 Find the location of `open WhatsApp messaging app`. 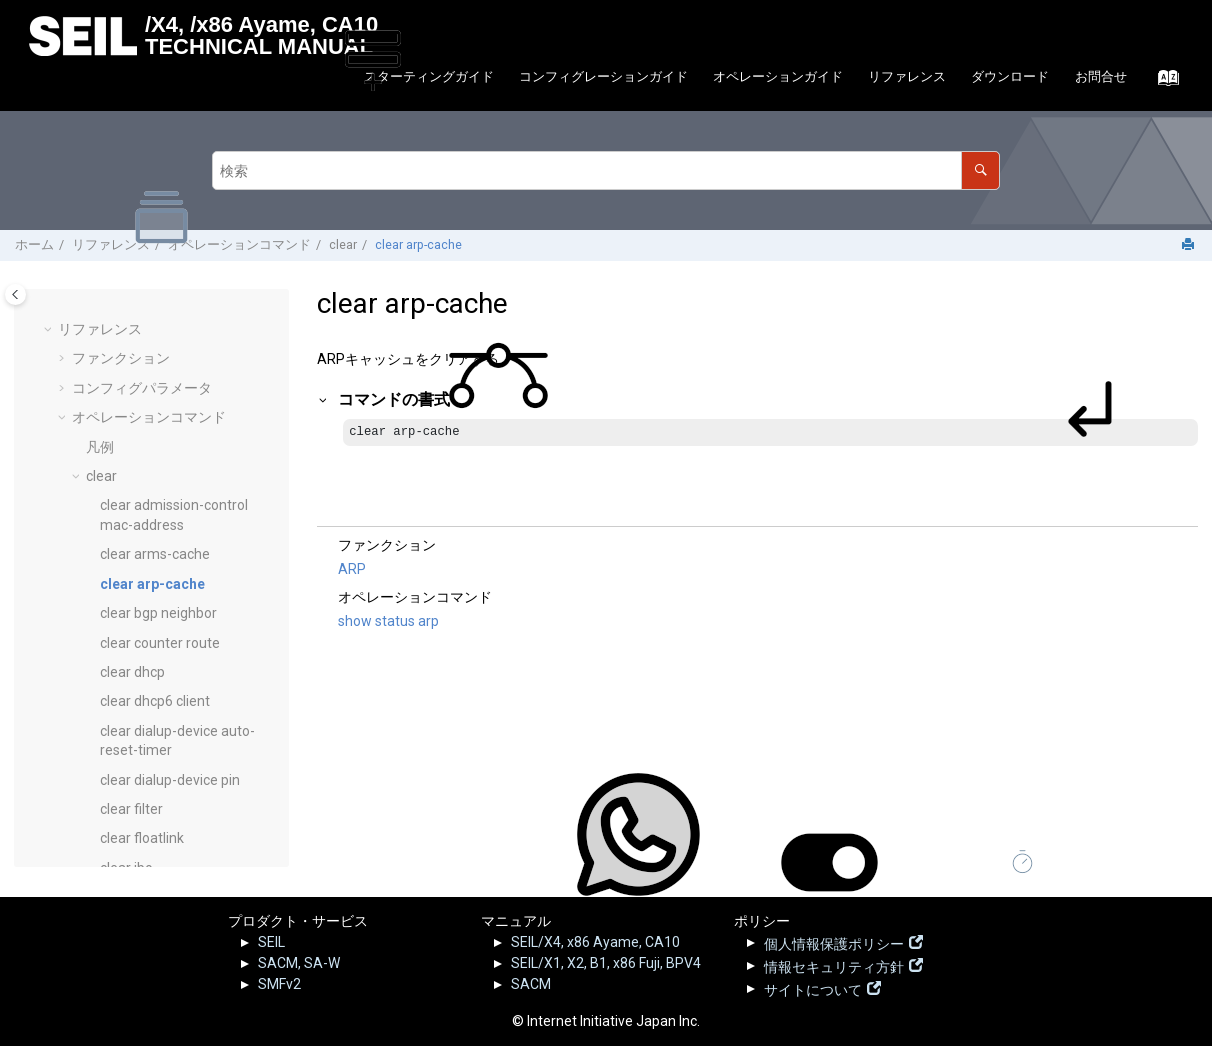

open WhatsApp messaging app is located at coordinates (638, 834).